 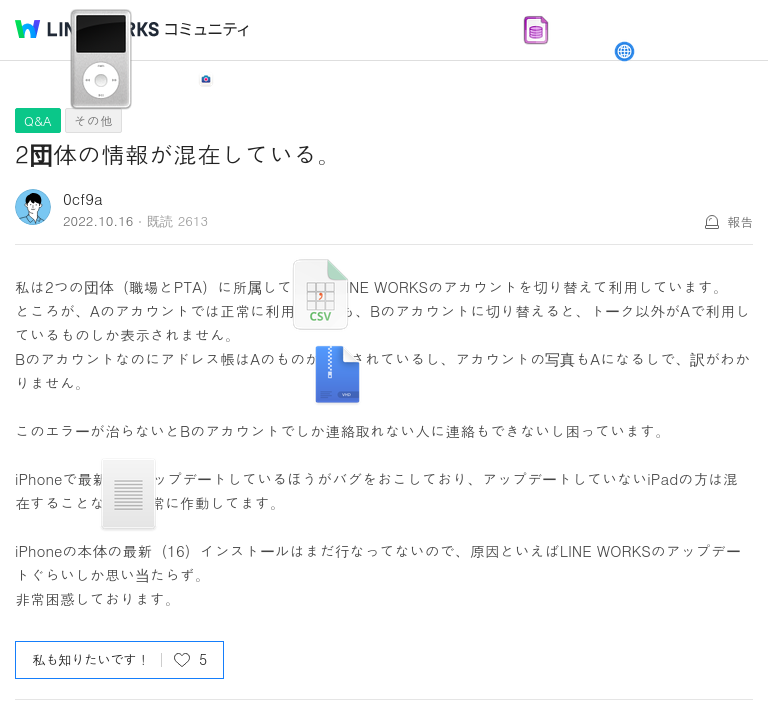 I want to click on a virtualbox virtual hard disk file, so click(x=337, y=375).